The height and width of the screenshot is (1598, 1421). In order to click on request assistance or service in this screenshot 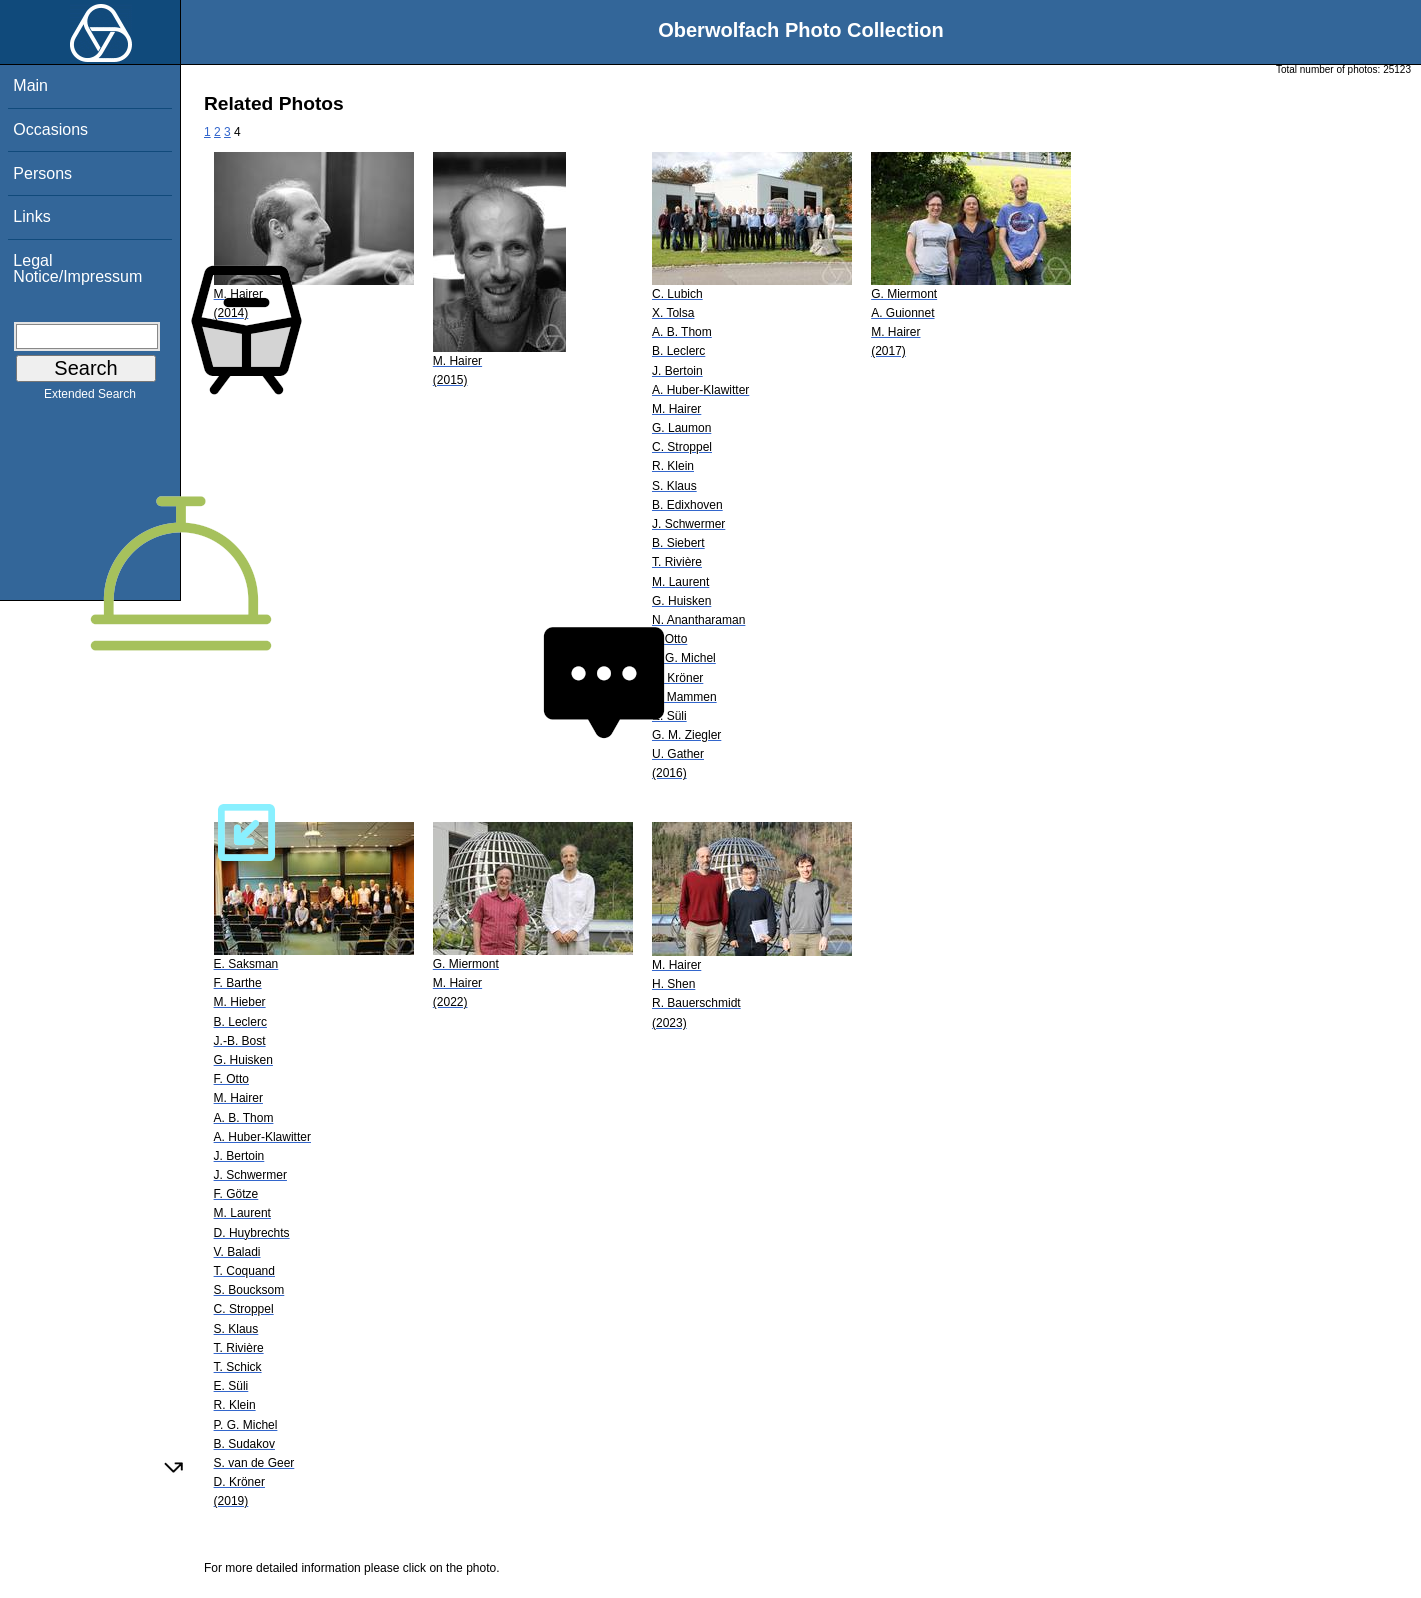, I will do `click(181, 580)`.